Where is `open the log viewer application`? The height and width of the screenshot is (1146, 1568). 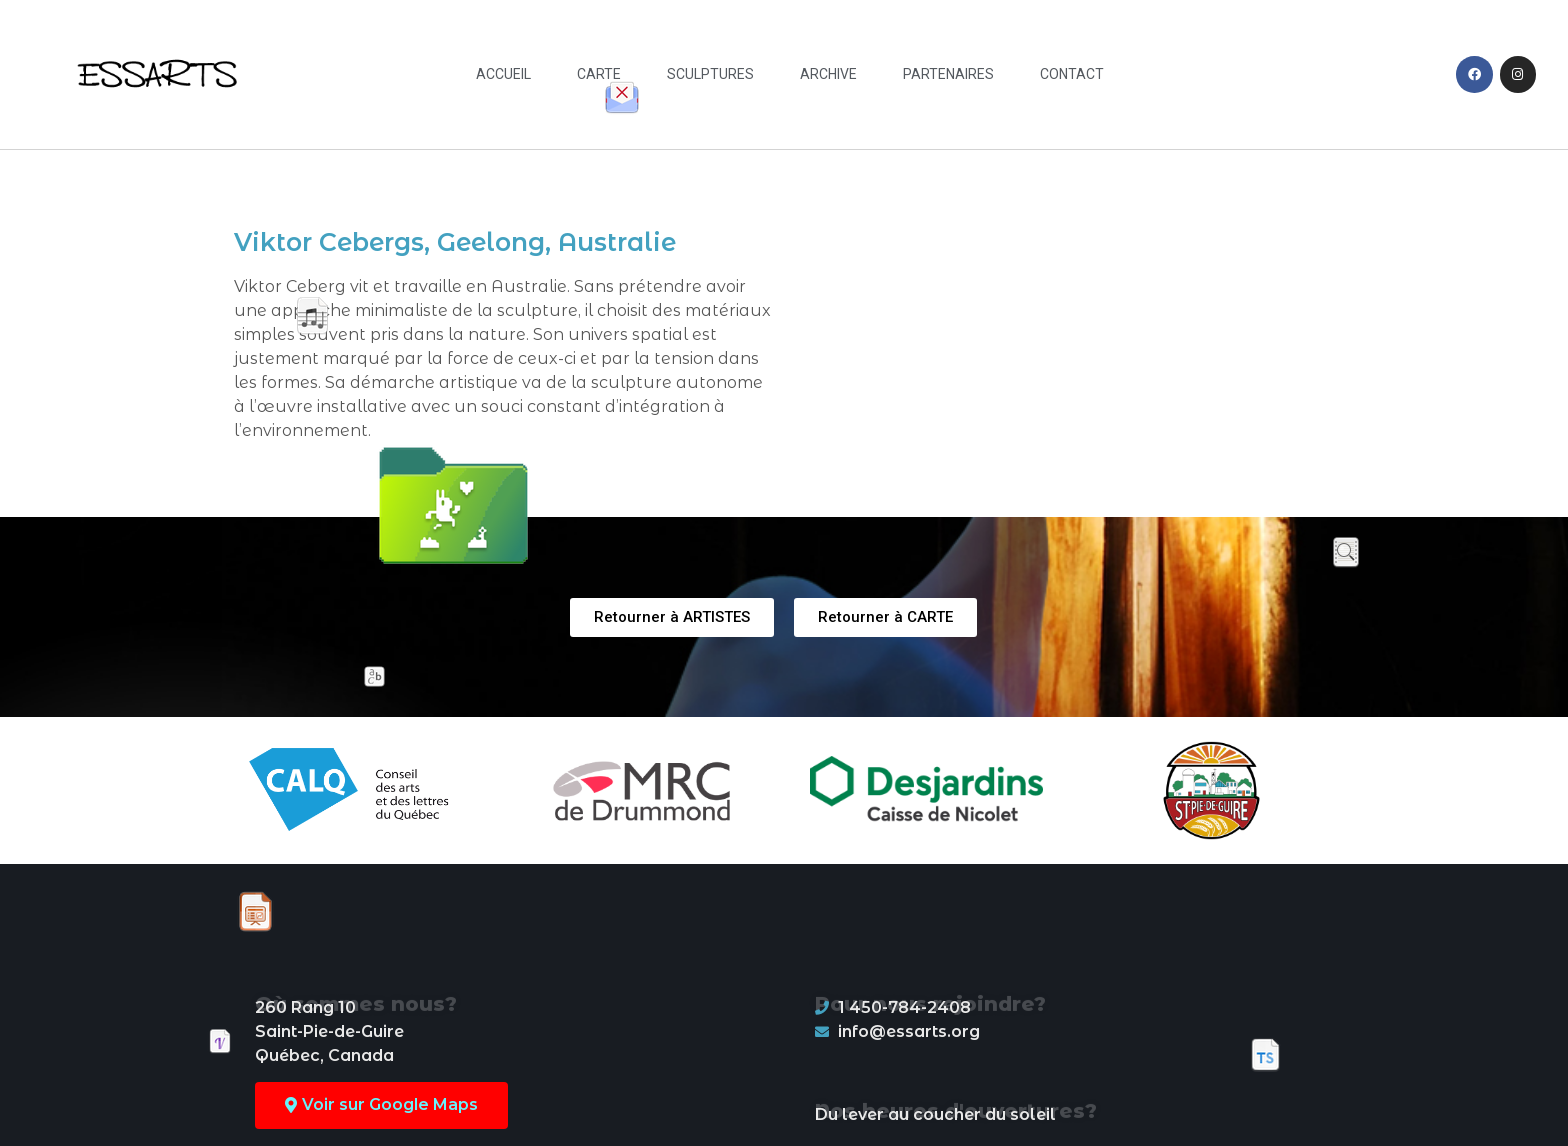 open the log viewer application is located at coordinates (1346, 552).